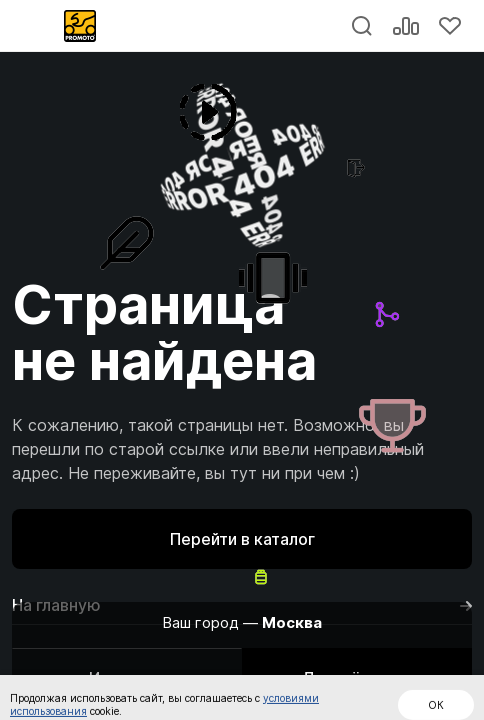  What do you see at coordinates (392, 423) in the screenshot?
I see `view achievements or awards` at bounding box center [392, 423].